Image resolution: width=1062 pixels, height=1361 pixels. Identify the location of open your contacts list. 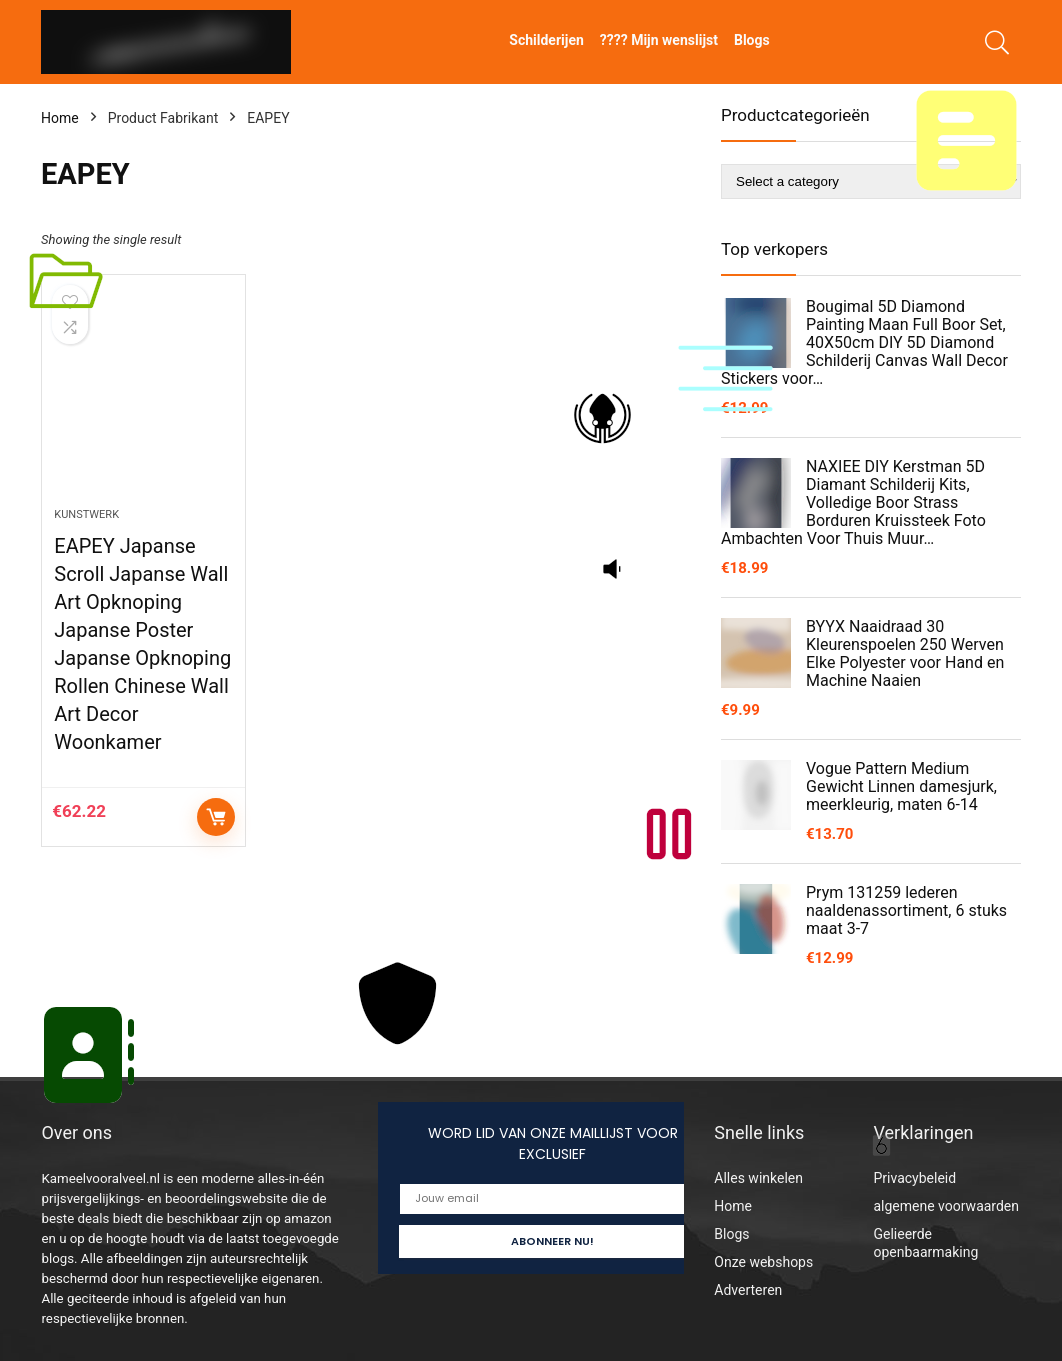
(86, 1055).